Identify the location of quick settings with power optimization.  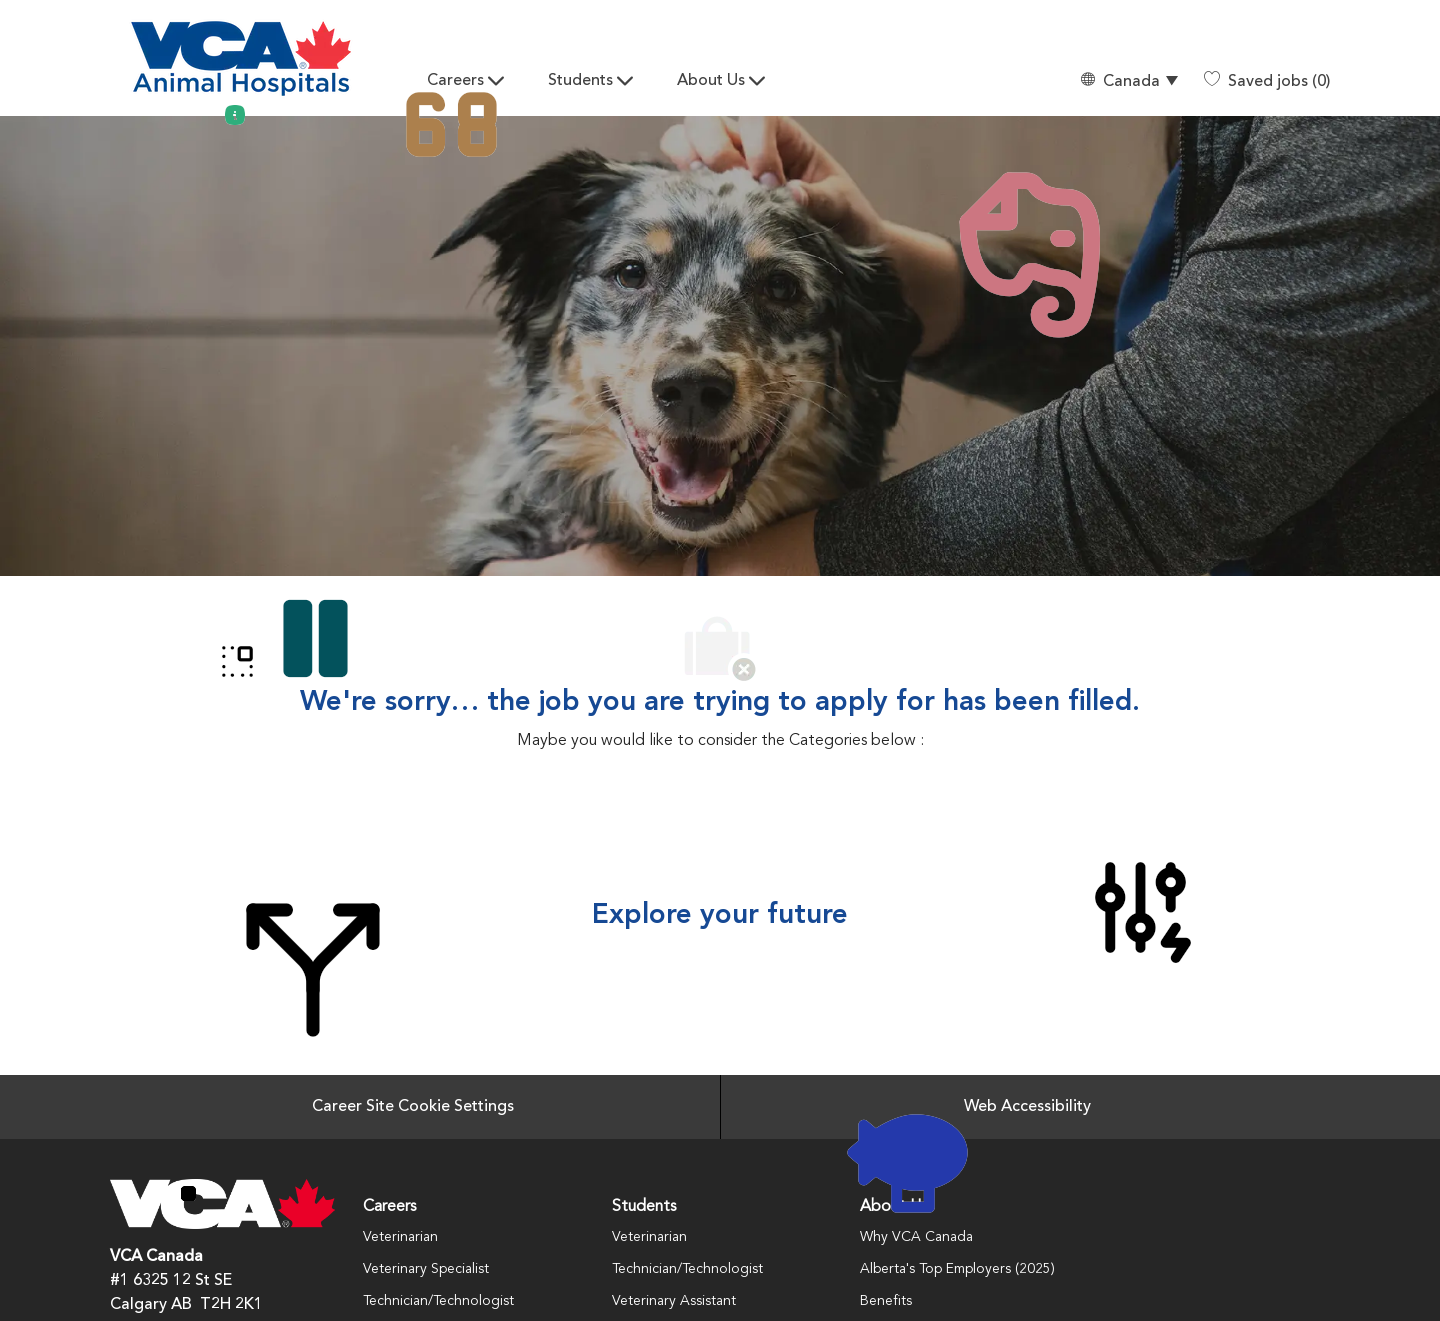
(1140, 907).